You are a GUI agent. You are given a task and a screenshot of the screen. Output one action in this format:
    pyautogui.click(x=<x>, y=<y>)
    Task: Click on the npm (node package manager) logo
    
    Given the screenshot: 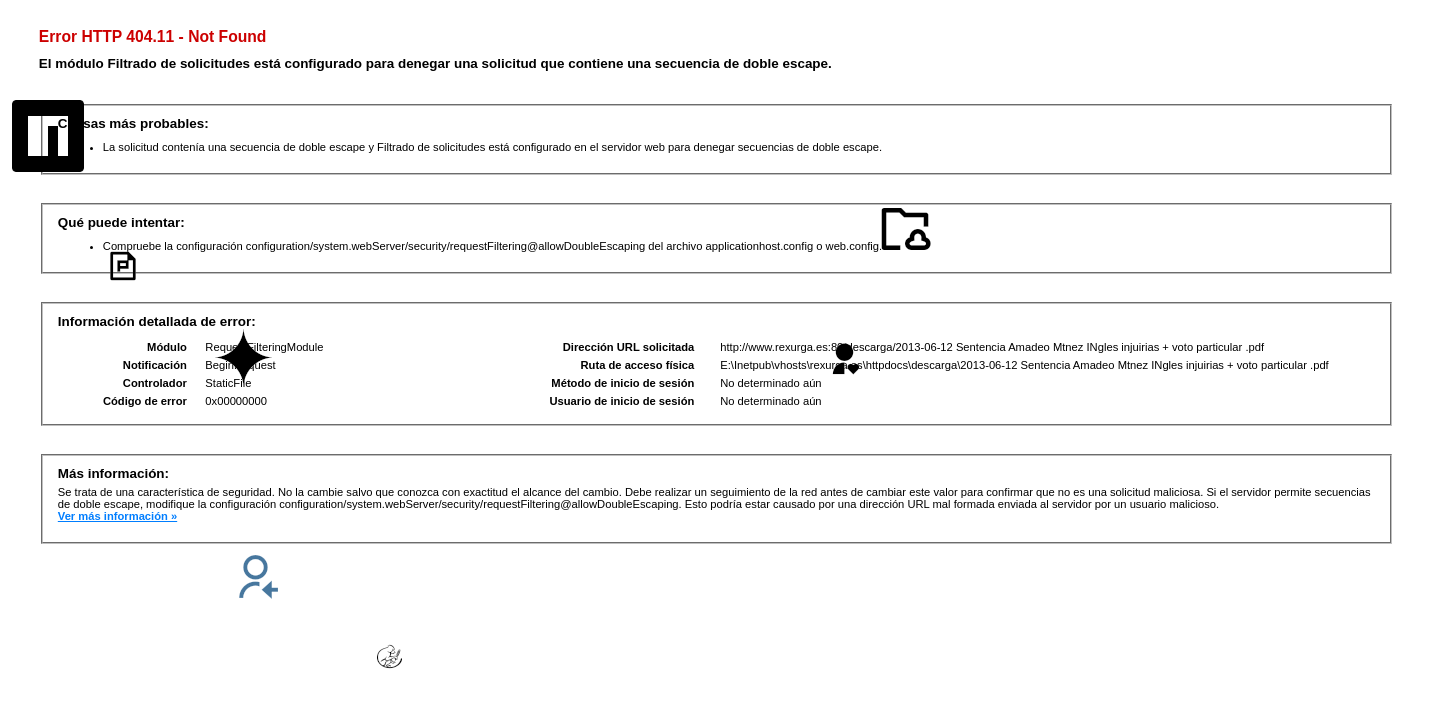 What is the action you would take?
    pyautogui.click(x=48, y=136)
    